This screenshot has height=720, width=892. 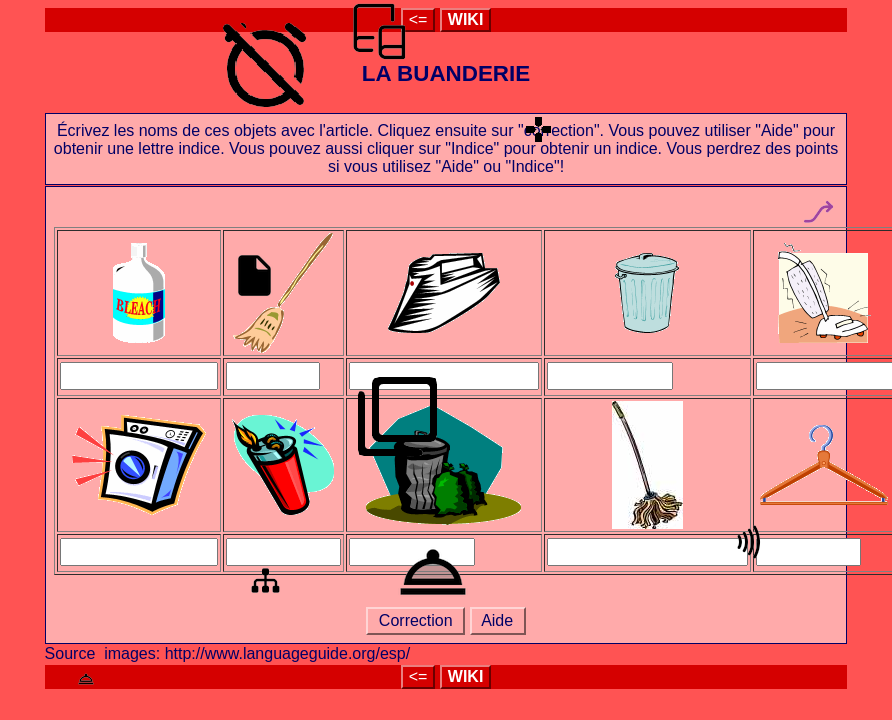 What do you see at coordinates (397, 416) in the screenshot?
I see `view multiple layers or stacked items` at bounding box center [397, 416].